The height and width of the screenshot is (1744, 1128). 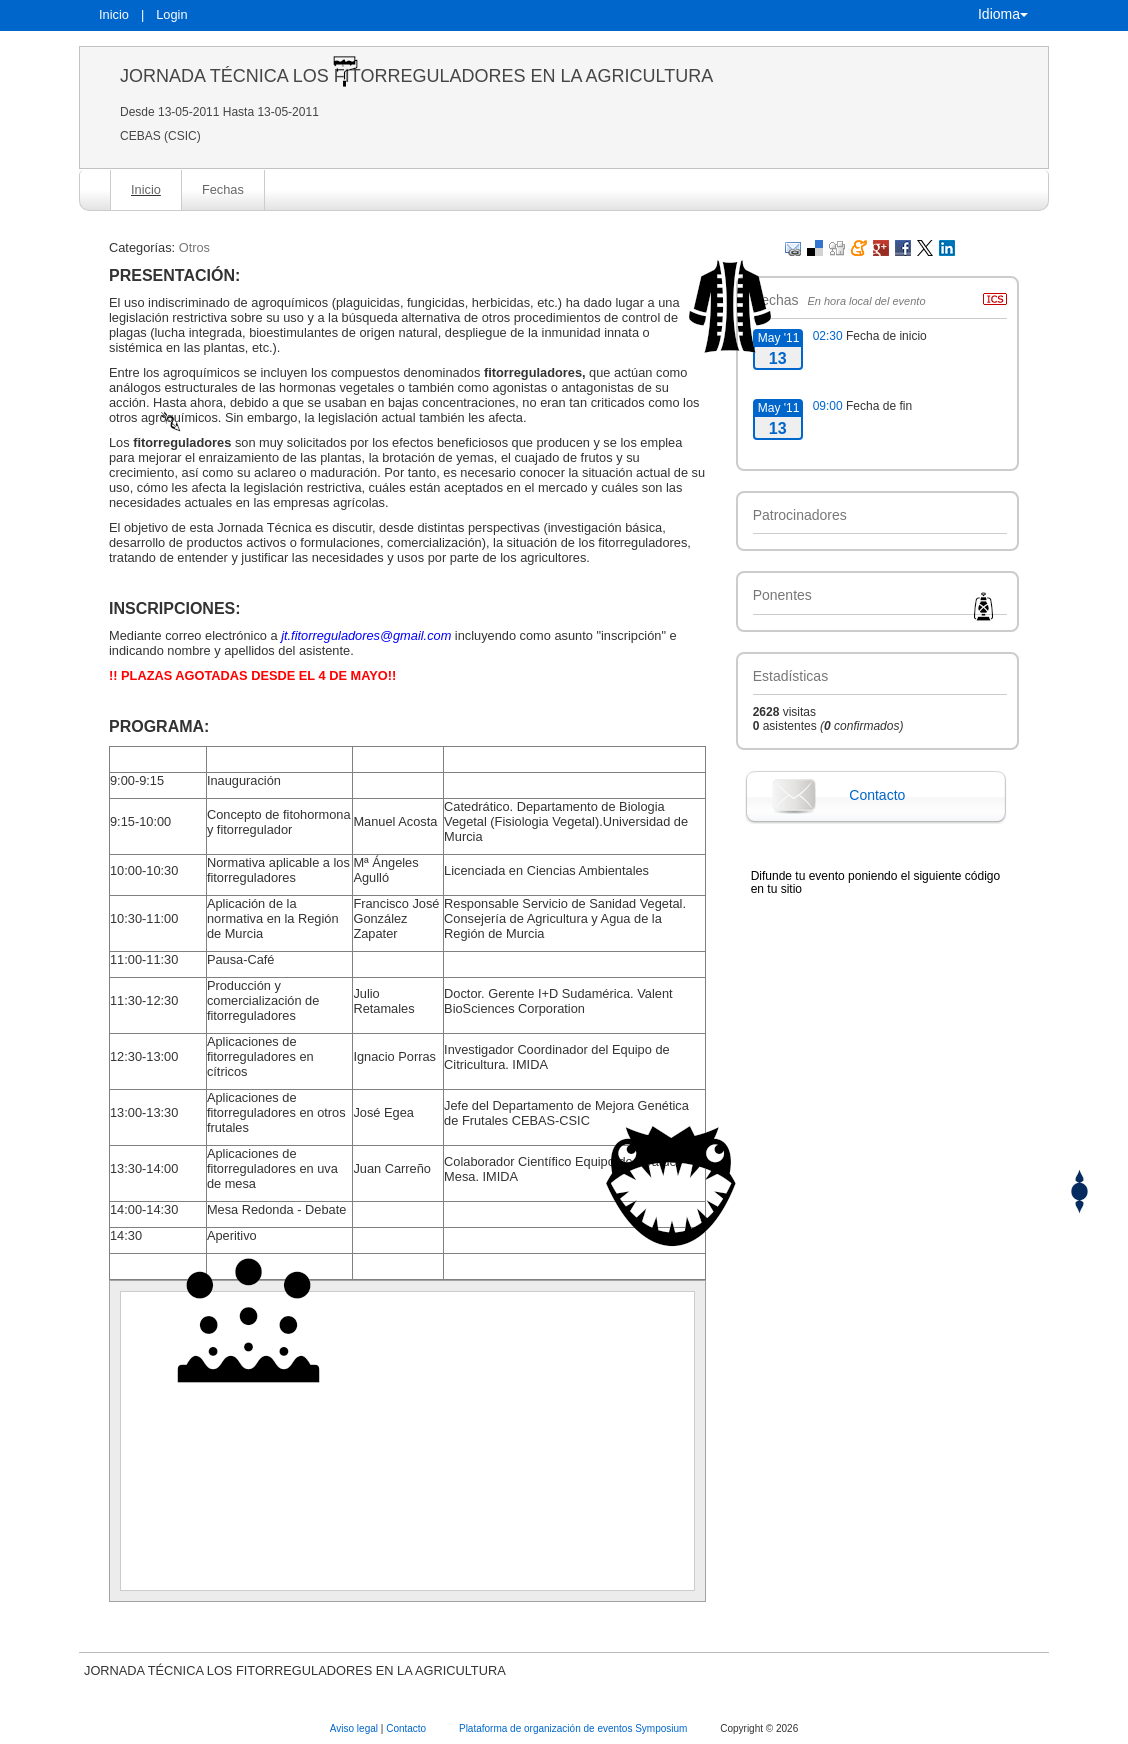 What do you see at coordinates (248, 1320) in the screenshot?
I see `indicates lava or molten terrain hazard` at bounding box center [248, 1320].